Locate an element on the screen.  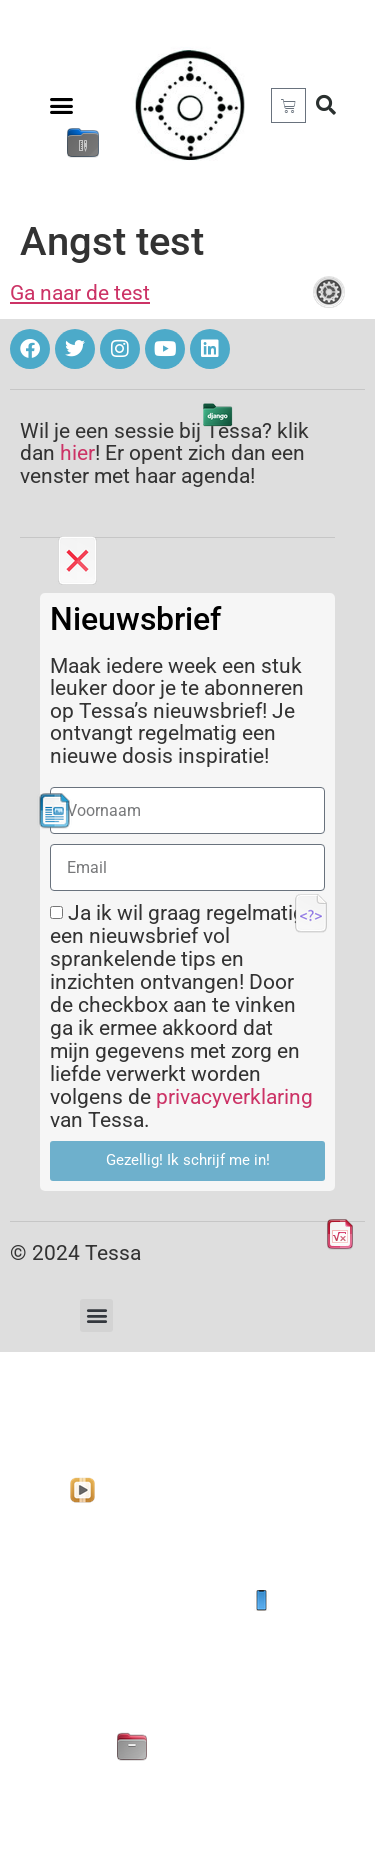
open django project folder is located at coordinates (217, 415).